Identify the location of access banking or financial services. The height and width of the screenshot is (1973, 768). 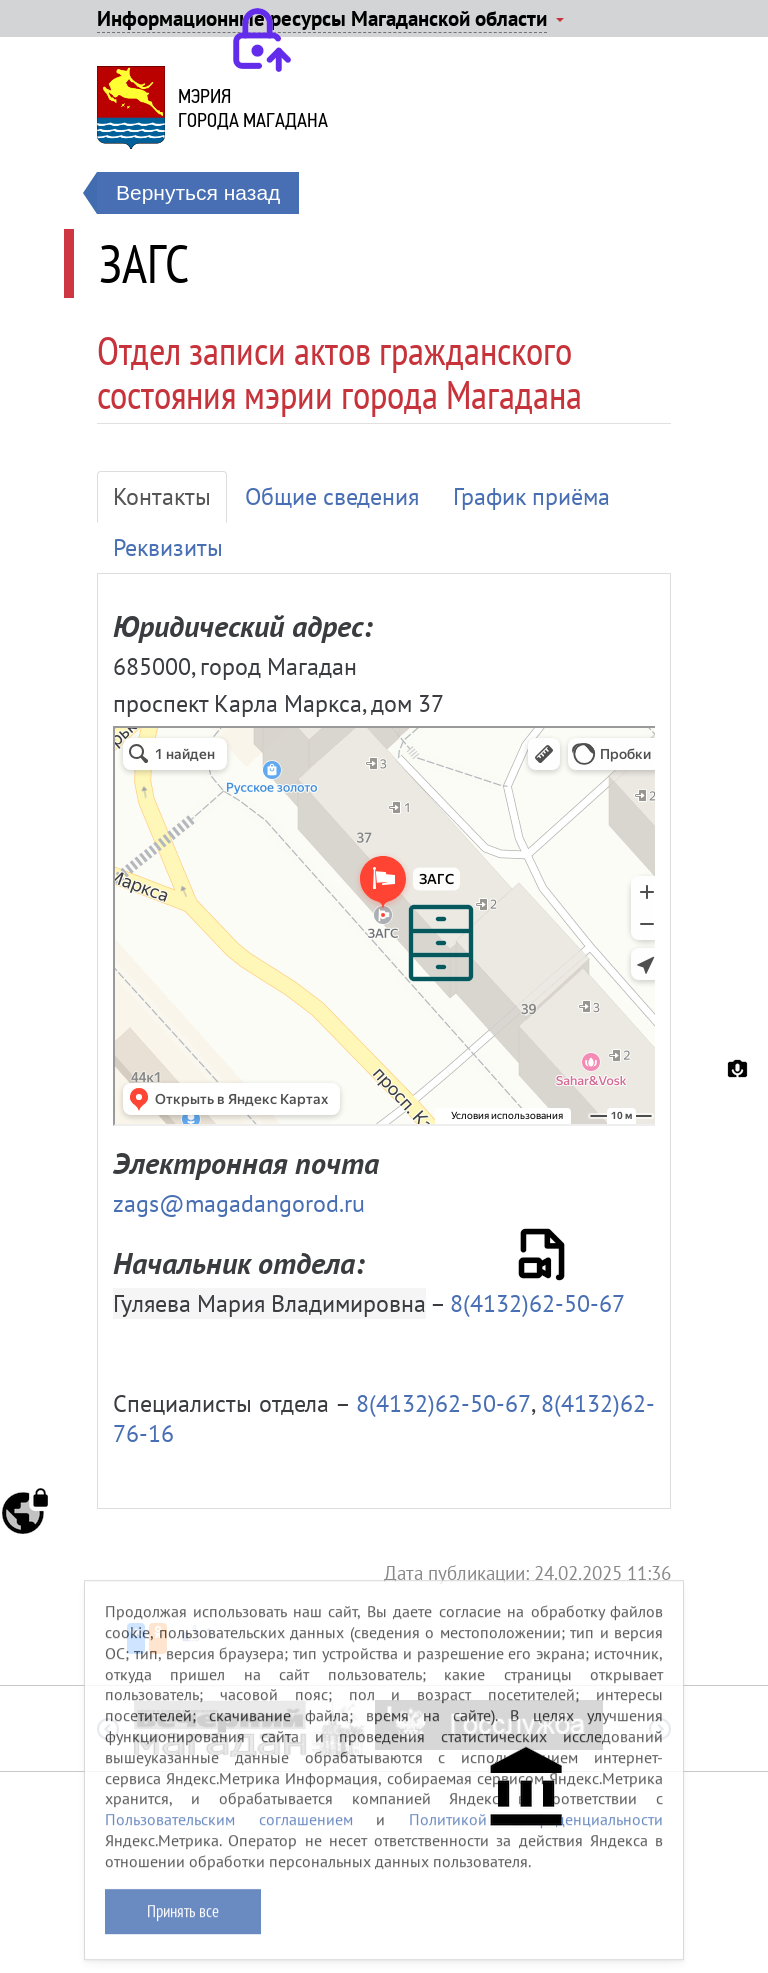
(528, 1788).